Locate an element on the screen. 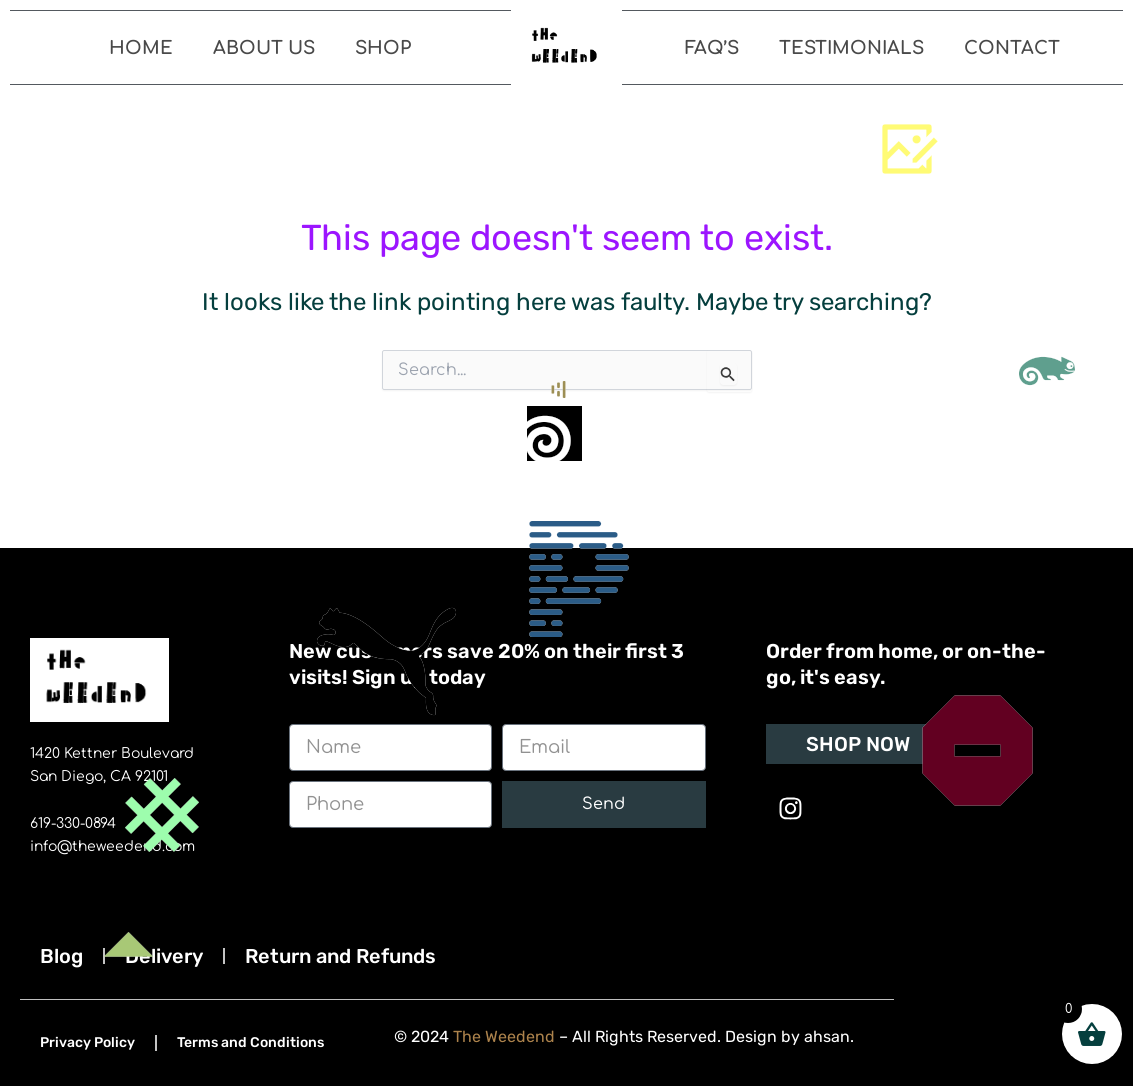  open Houdini 3D animation software is located at coordinates (554, 433).